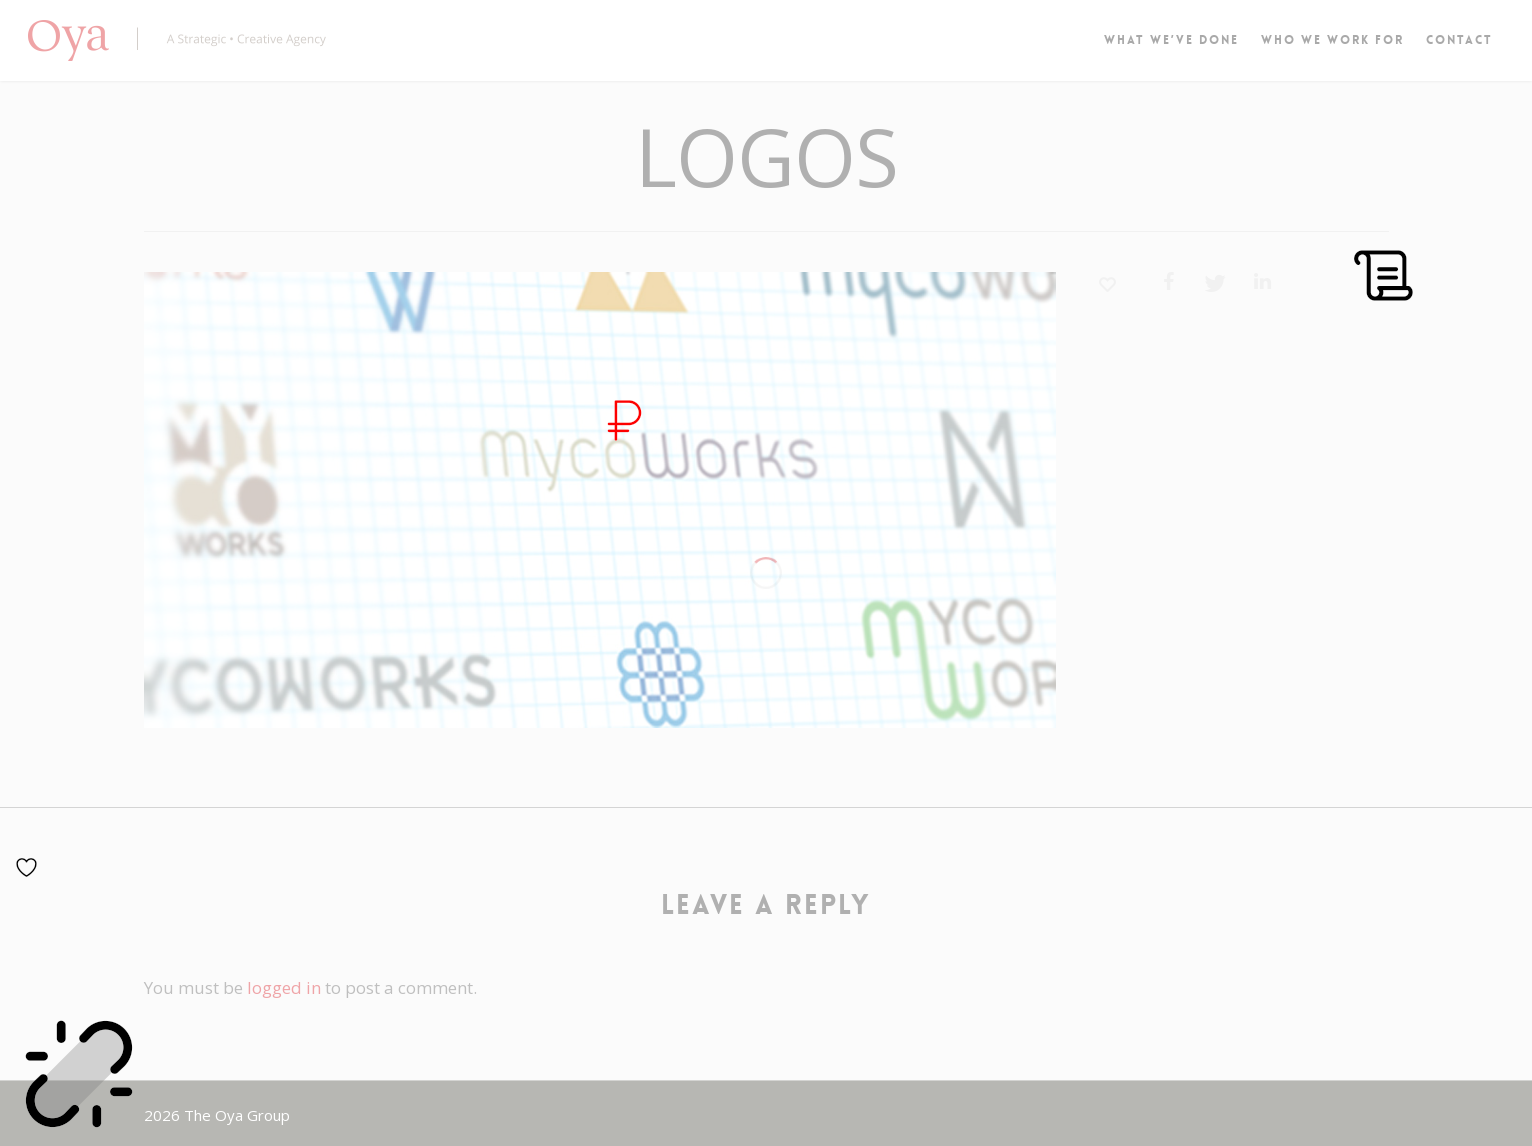 This screenshot has width=1532, height=1146. What do you see at coordinates (1385, 275) in the screenshot?
I see `view terms and conditions or legal document` at bounding box center [1385, 275].